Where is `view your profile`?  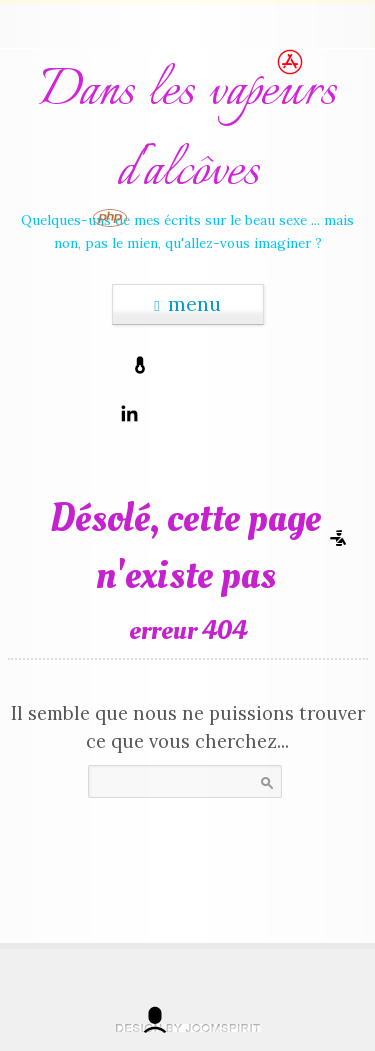
view your profile is located at coordinates (155, 1020).